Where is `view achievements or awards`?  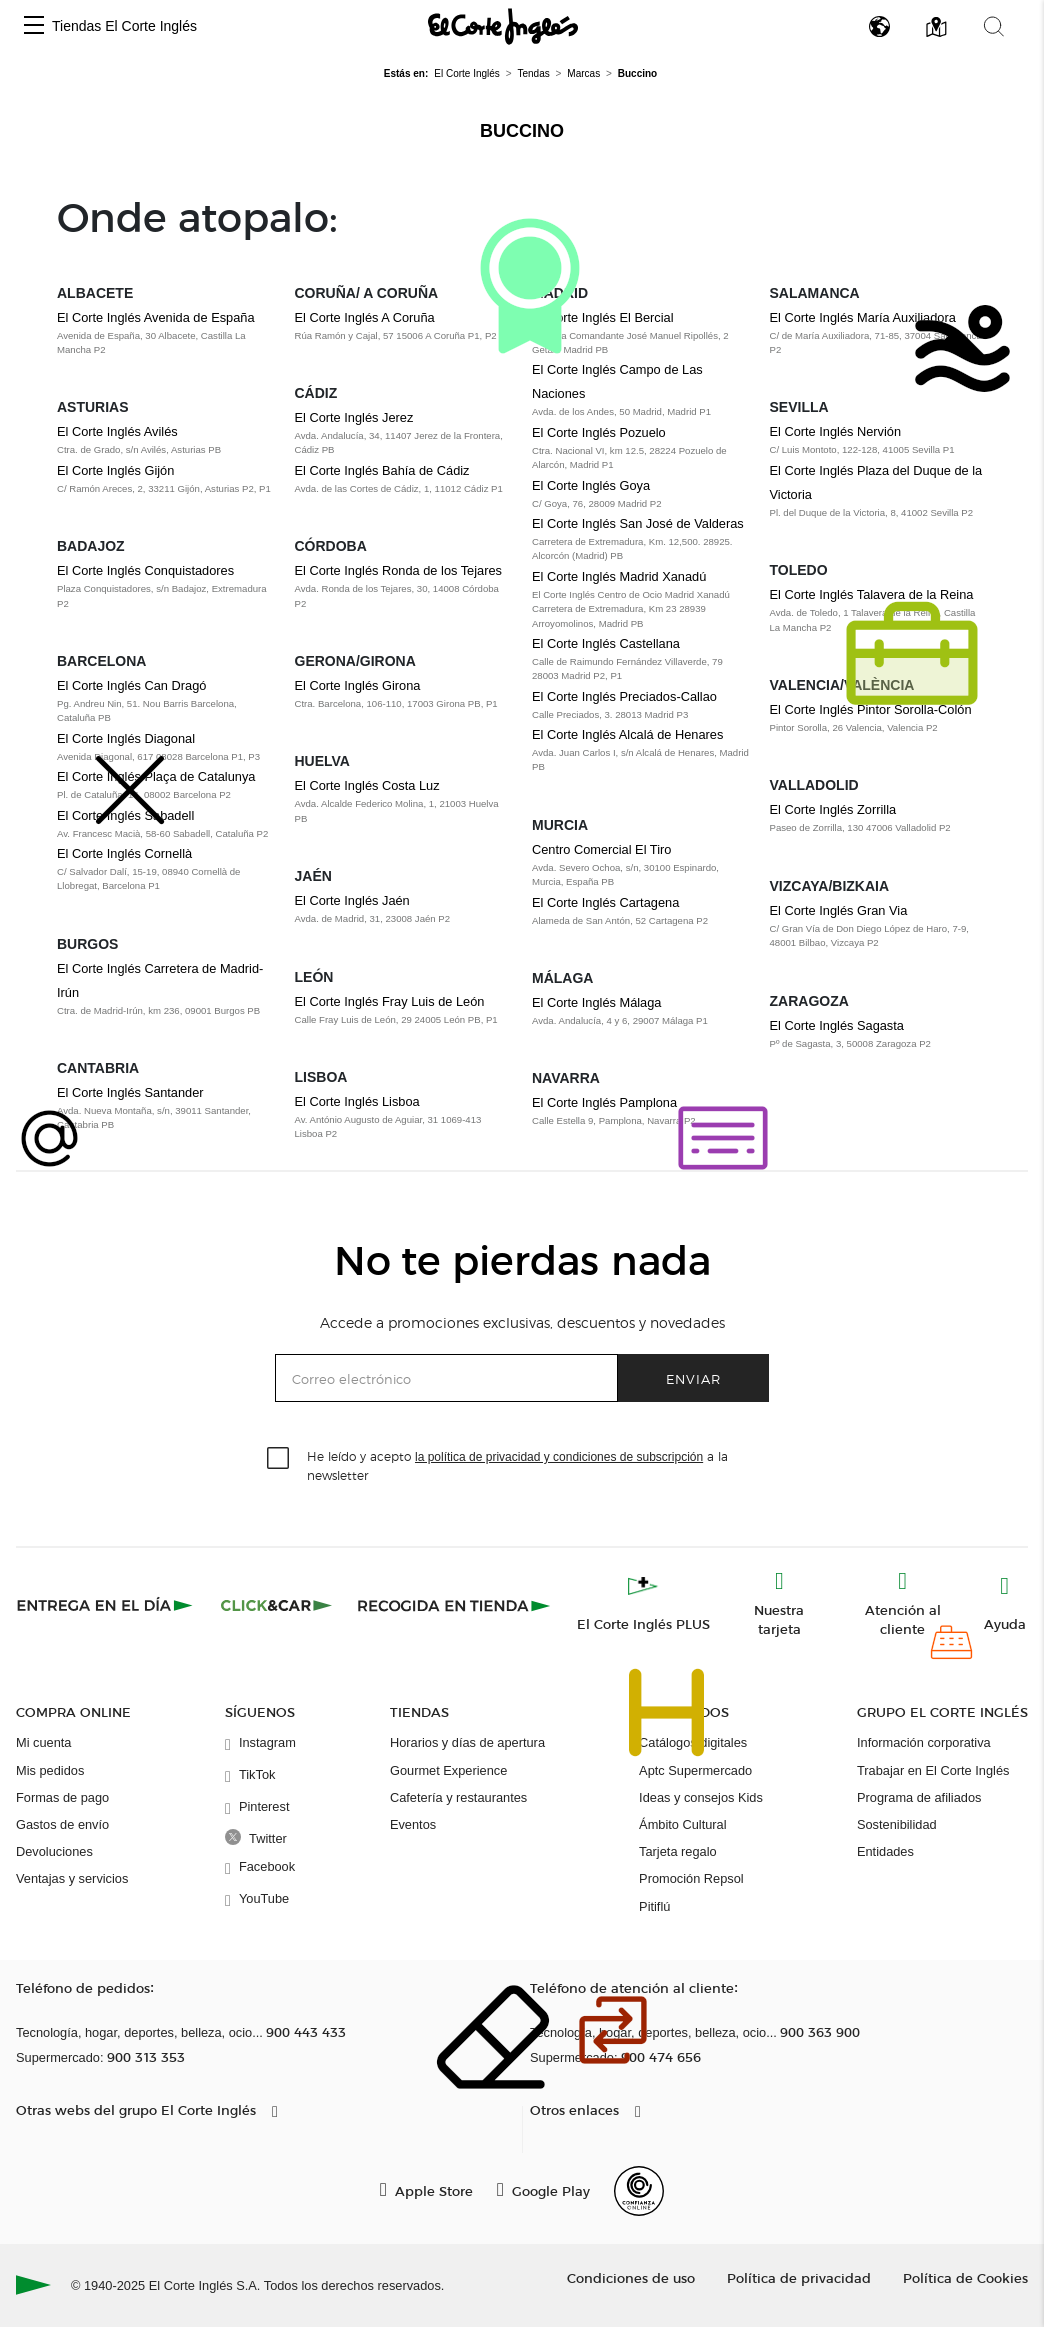 view achievements or awards is located at coordinates (530, 286).